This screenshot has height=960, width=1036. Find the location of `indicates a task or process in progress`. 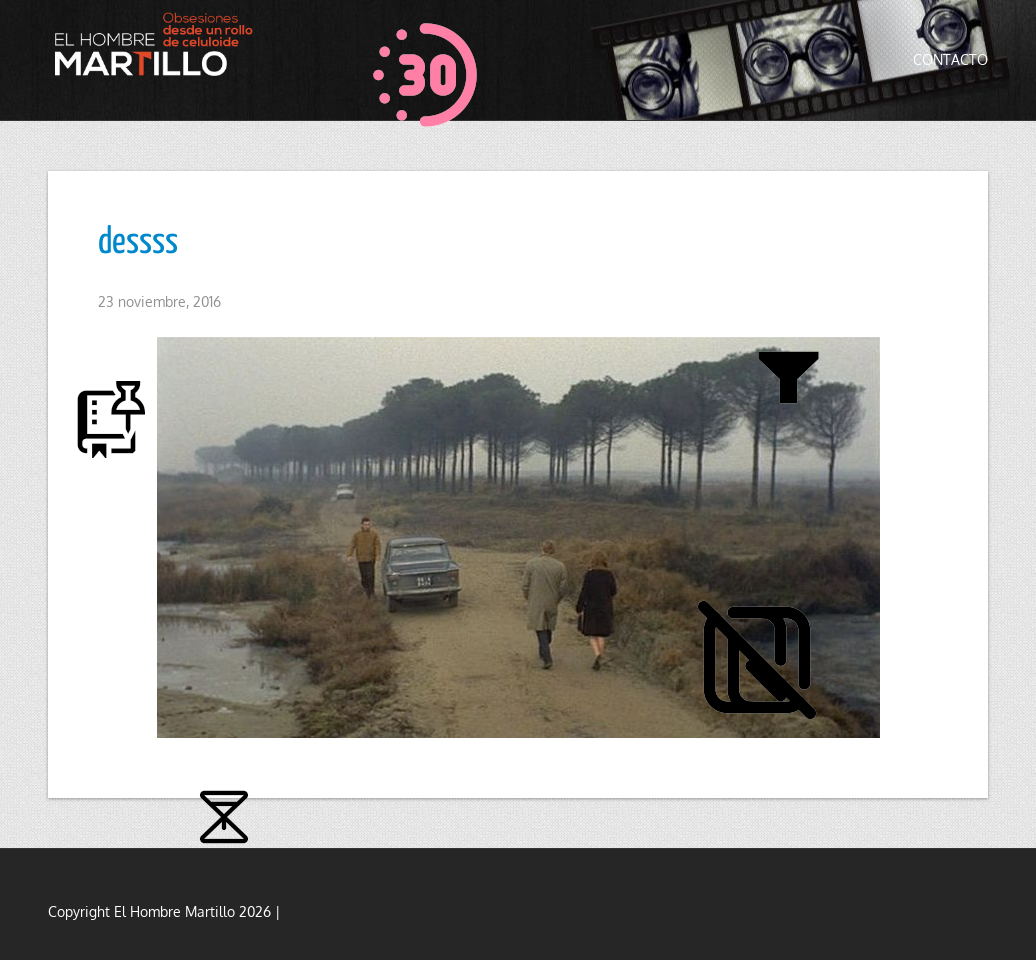

indicates a task or process in progress is located at coordinates (224, 817).